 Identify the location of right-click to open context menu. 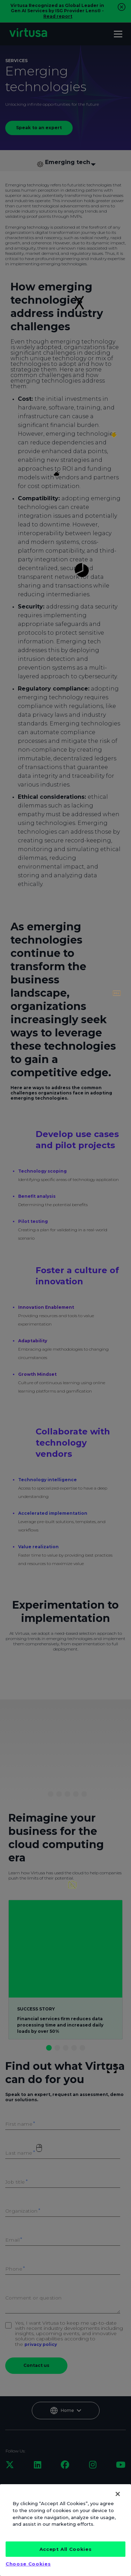
(39, 2148).